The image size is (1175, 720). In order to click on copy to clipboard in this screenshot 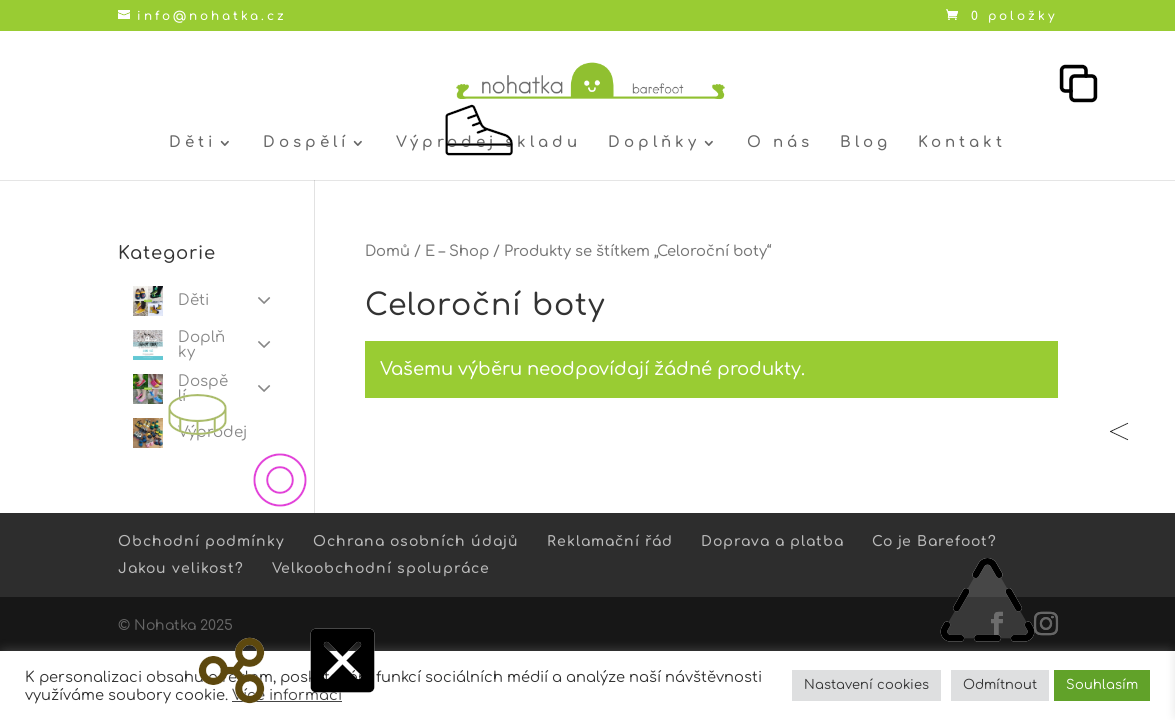, I will do `click(1078, 83)`.